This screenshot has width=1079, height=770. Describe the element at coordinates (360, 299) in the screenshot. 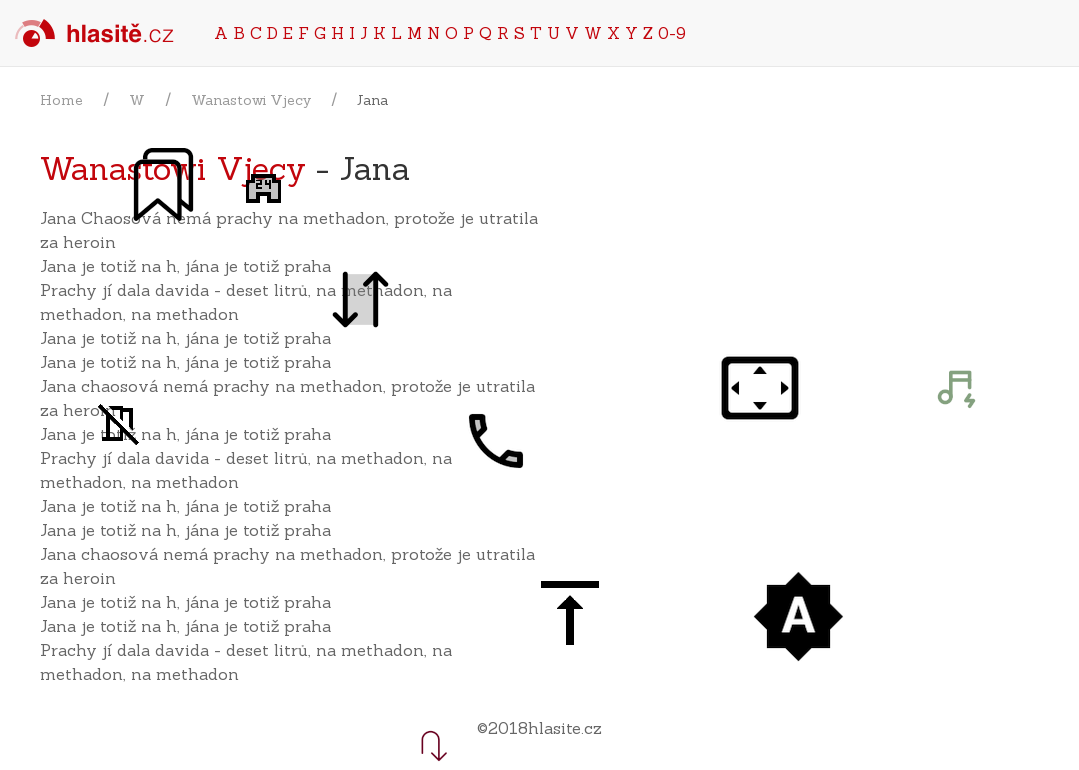

I see `sort items in ascending or descending order` at that location.